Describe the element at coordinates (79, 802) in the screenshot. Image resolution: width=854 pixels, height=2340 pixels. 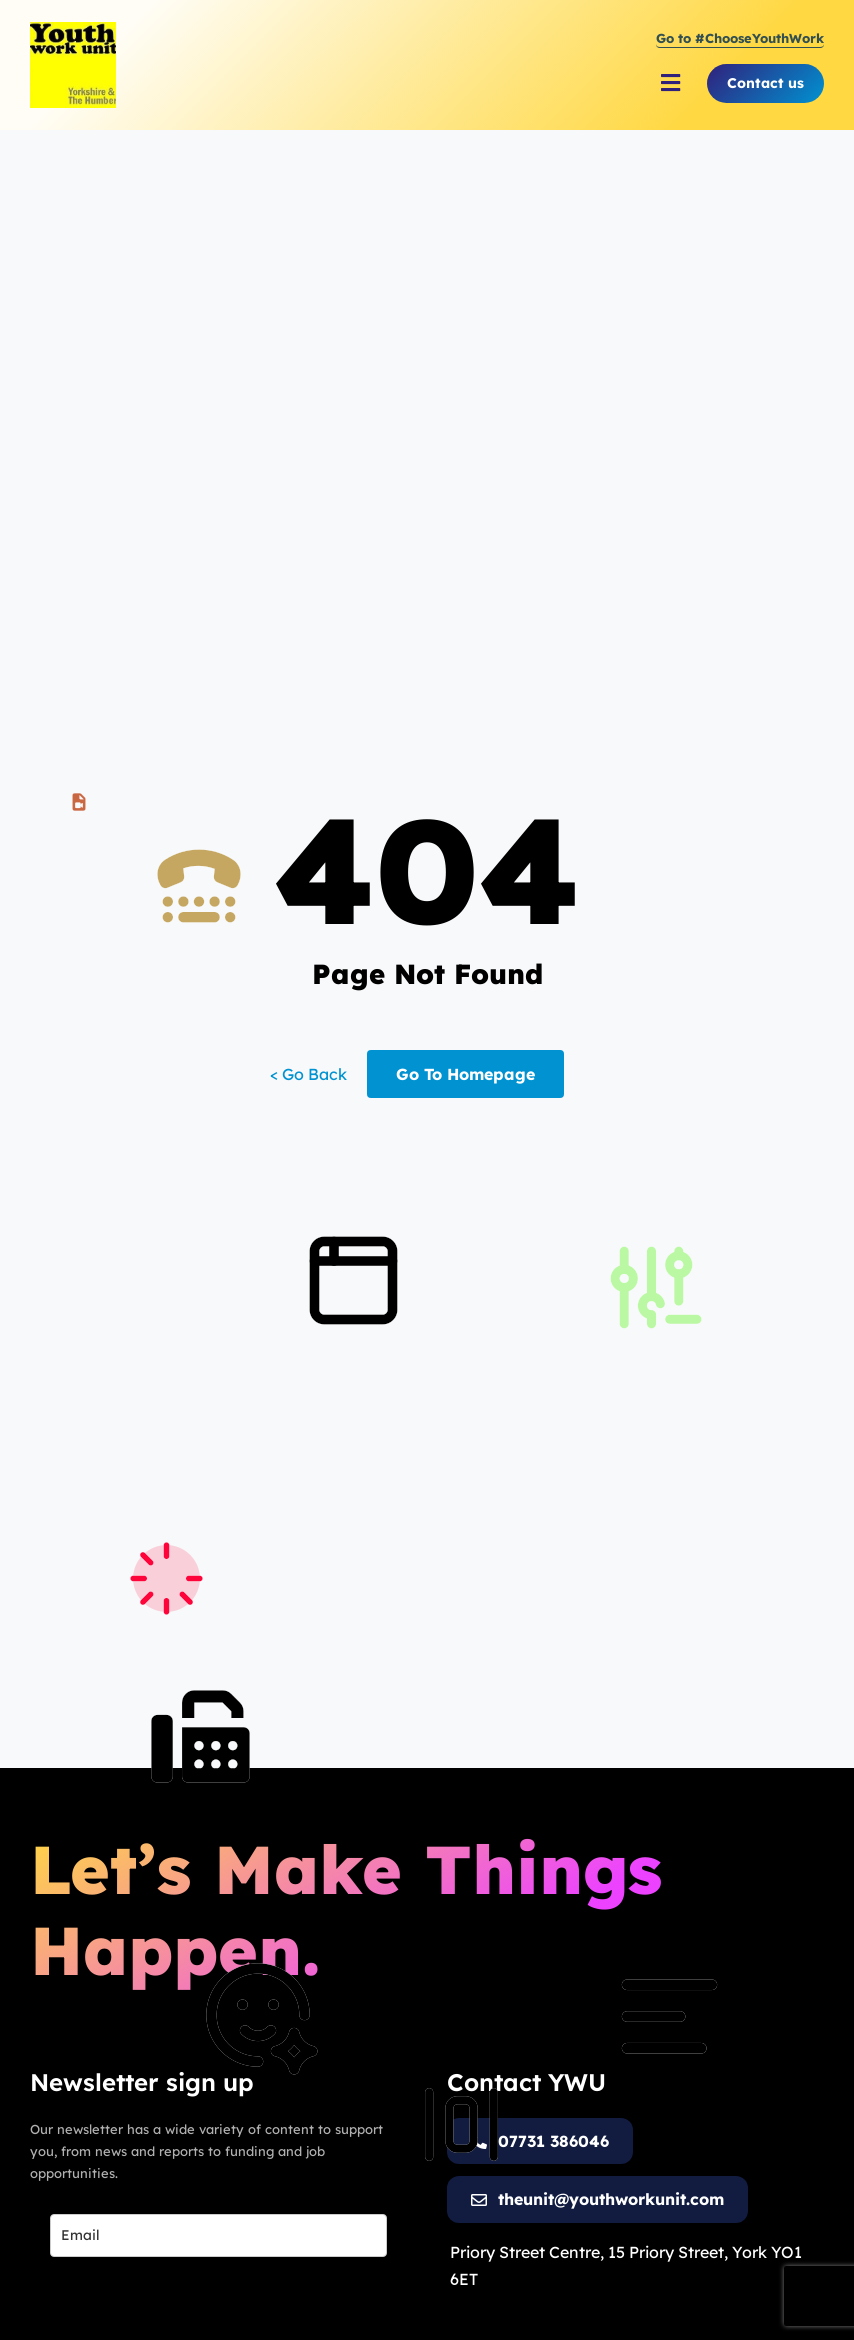
I see `open a video file` at that location.